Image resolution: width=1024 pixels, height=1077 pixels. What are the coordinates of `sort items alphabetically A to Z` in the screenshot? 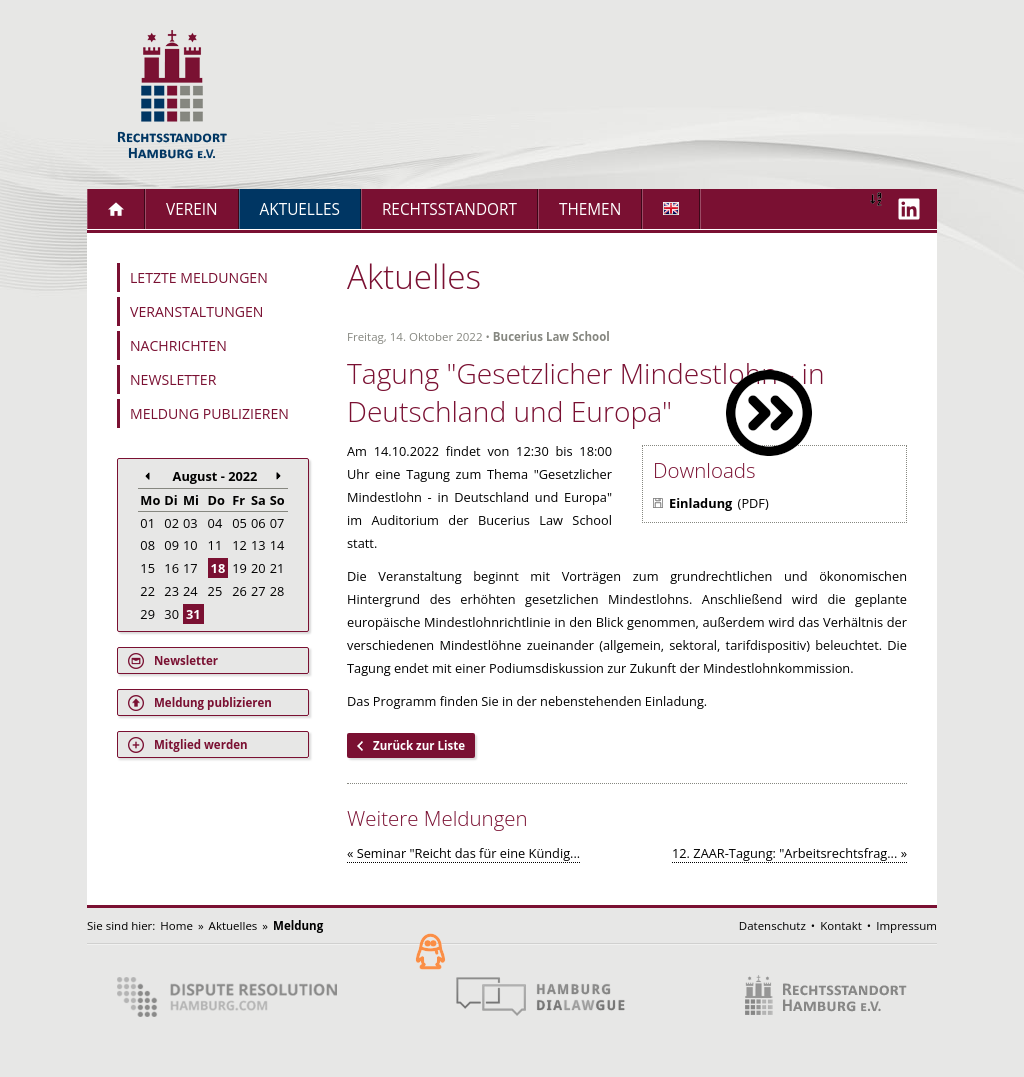 It's located at (876, 199).